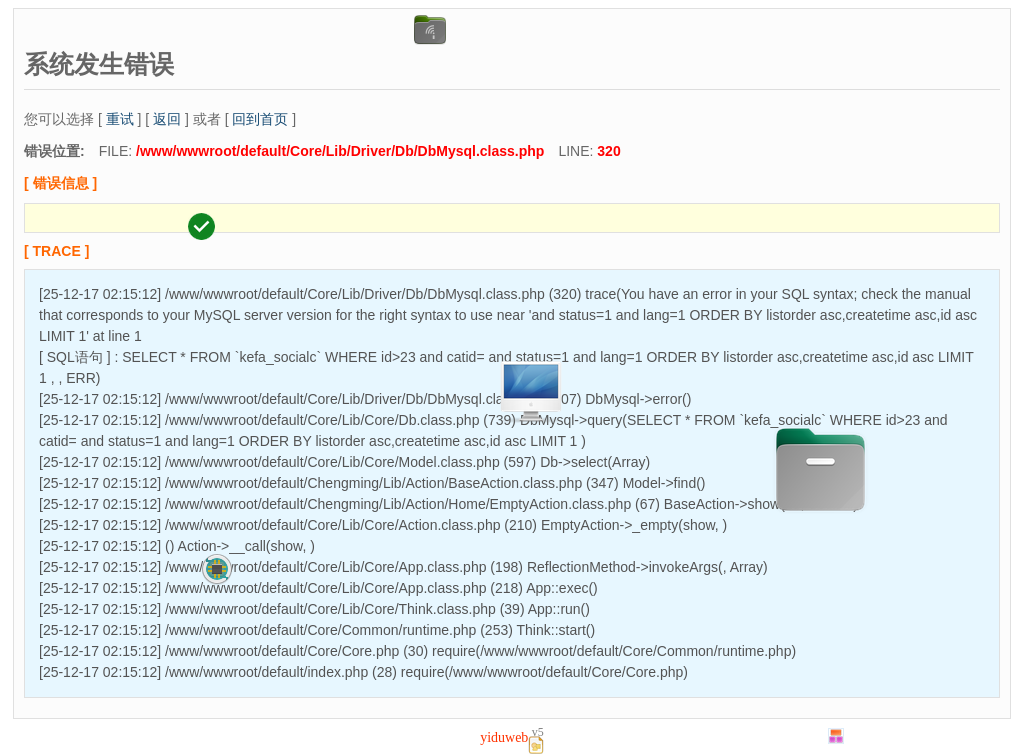  I want to click on access hardware driver settings, so click(217, 569).